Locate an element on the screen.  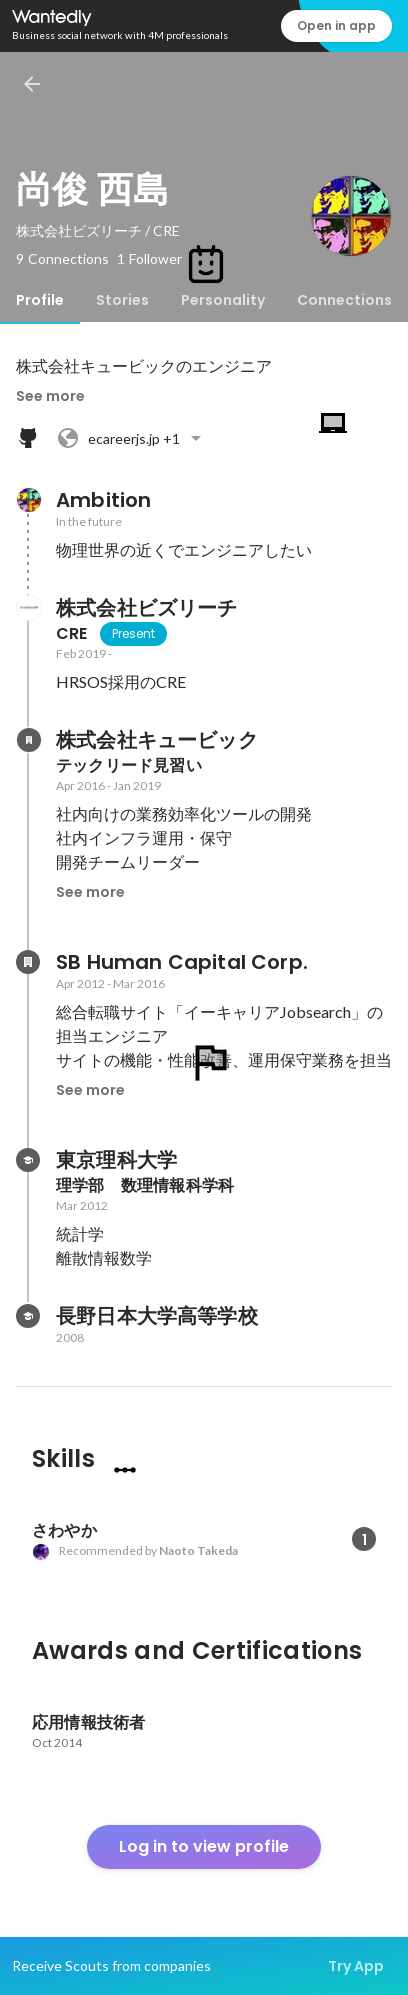
access chromebook or laptop settings is located at coordinates (333, 424).